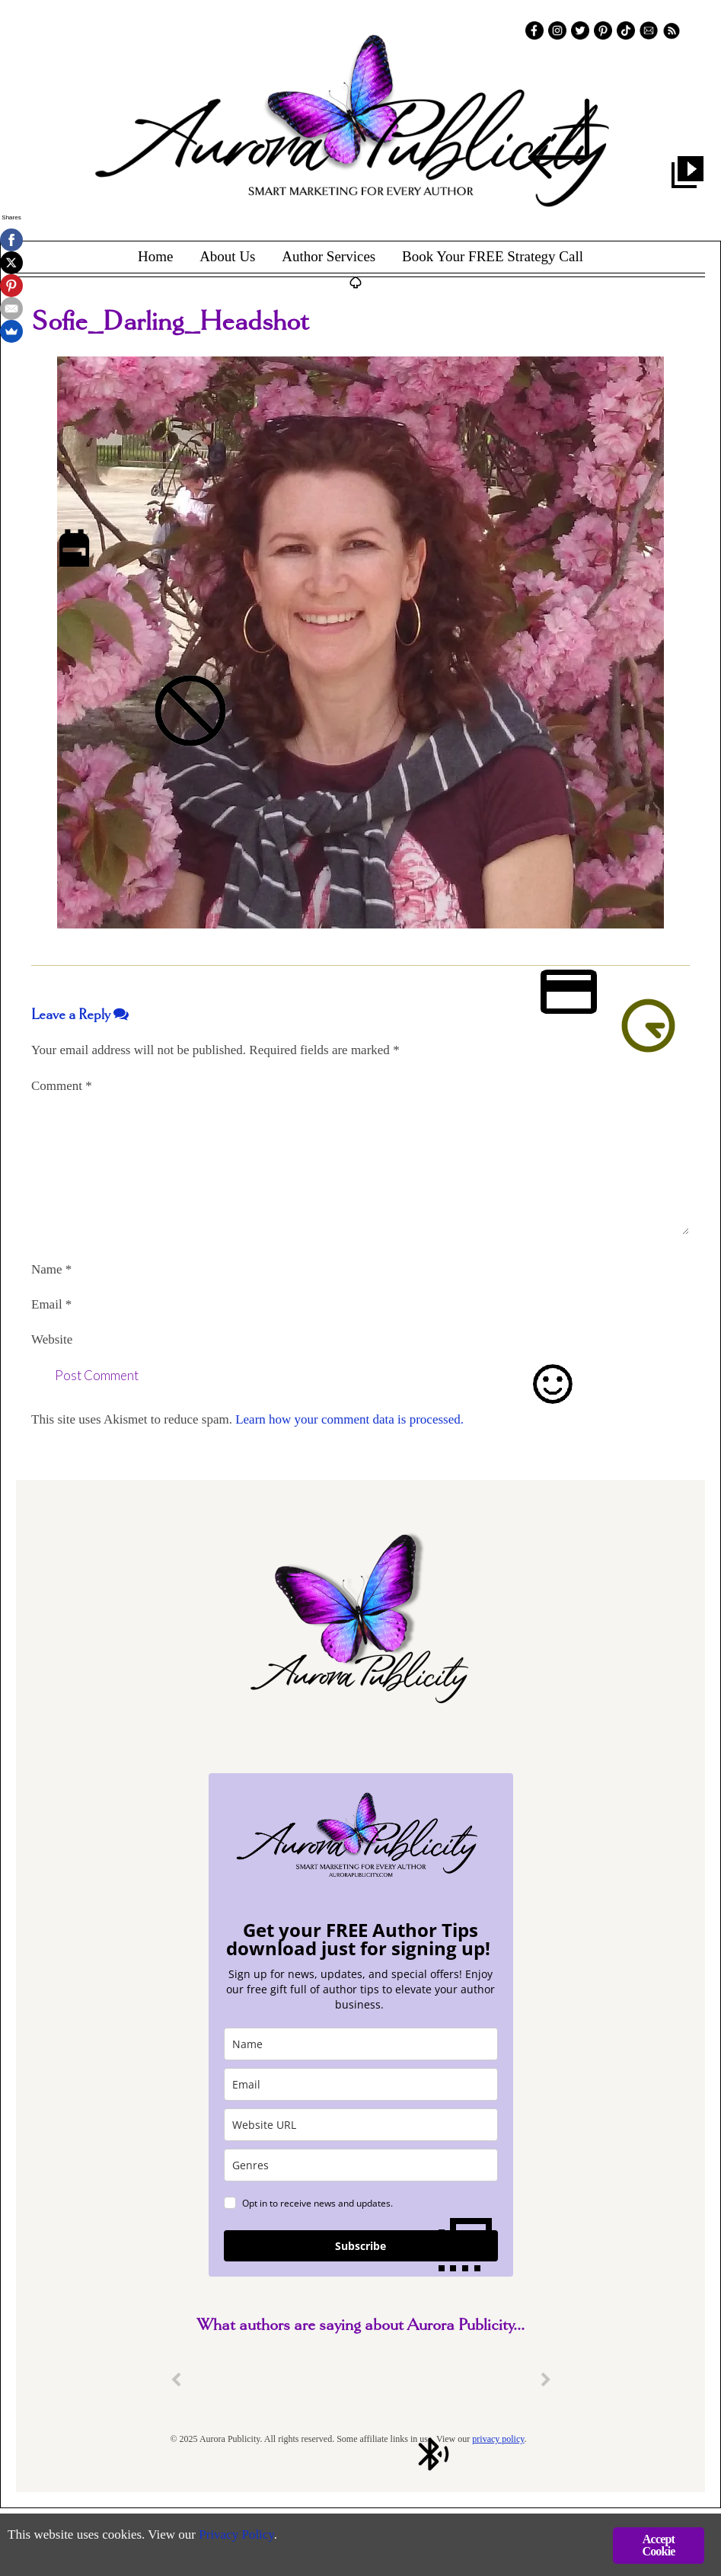 This screenshot has height=2576, width=721. I want to click on rate your experience with a positive reaction, so click(553, 1384).